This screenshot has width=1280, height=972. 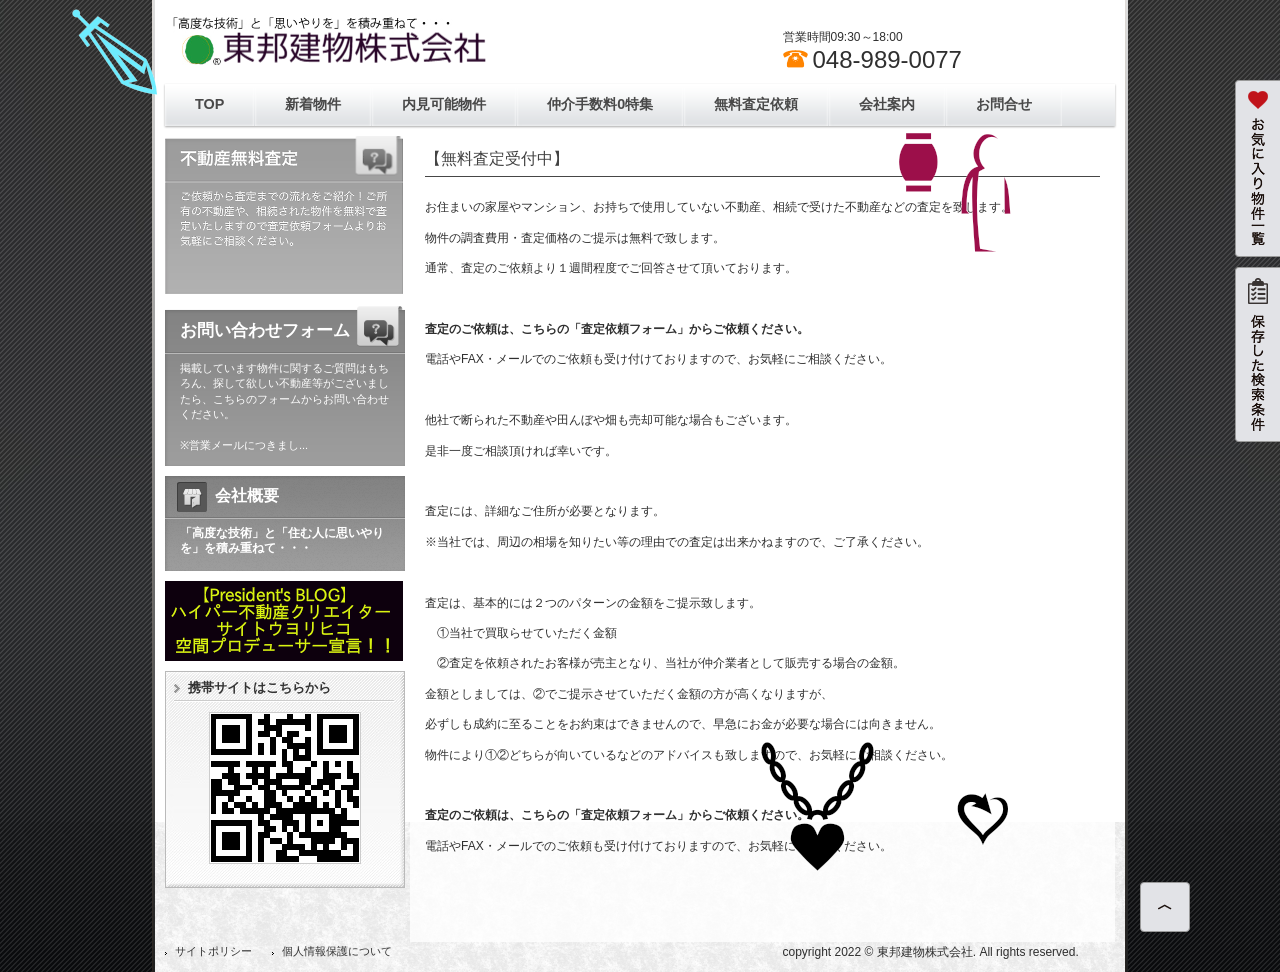 What do you see at coordinates (958, 192) in the screenshot?
I see `decorative lantern item in a game inventory` at bounding box center [958, 192].